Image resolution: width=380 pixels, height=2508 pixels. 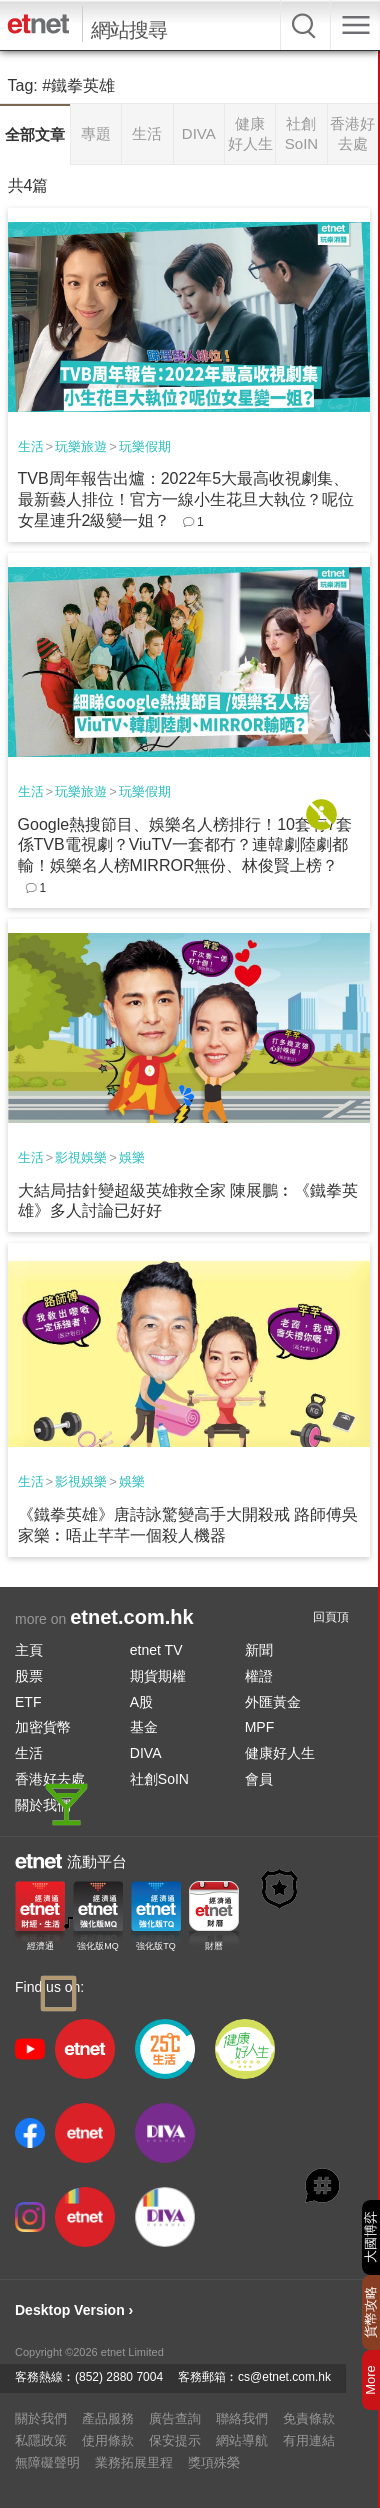 I want to click on indicates law enforcement or official authority, so click(x=279, y=1888).